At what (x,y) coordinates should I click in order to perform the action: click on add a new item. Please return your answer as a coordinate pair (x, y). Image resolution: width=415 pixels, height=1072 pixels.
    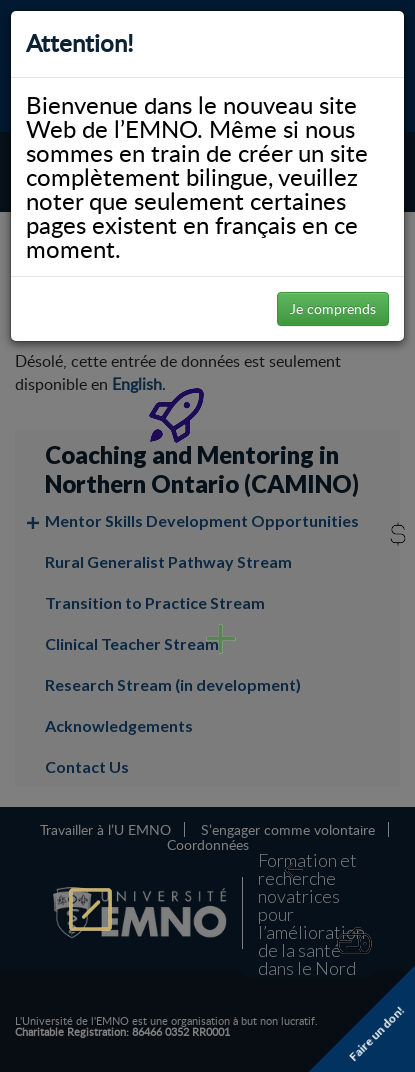
    Looking at the image, I should click on (221, 639).